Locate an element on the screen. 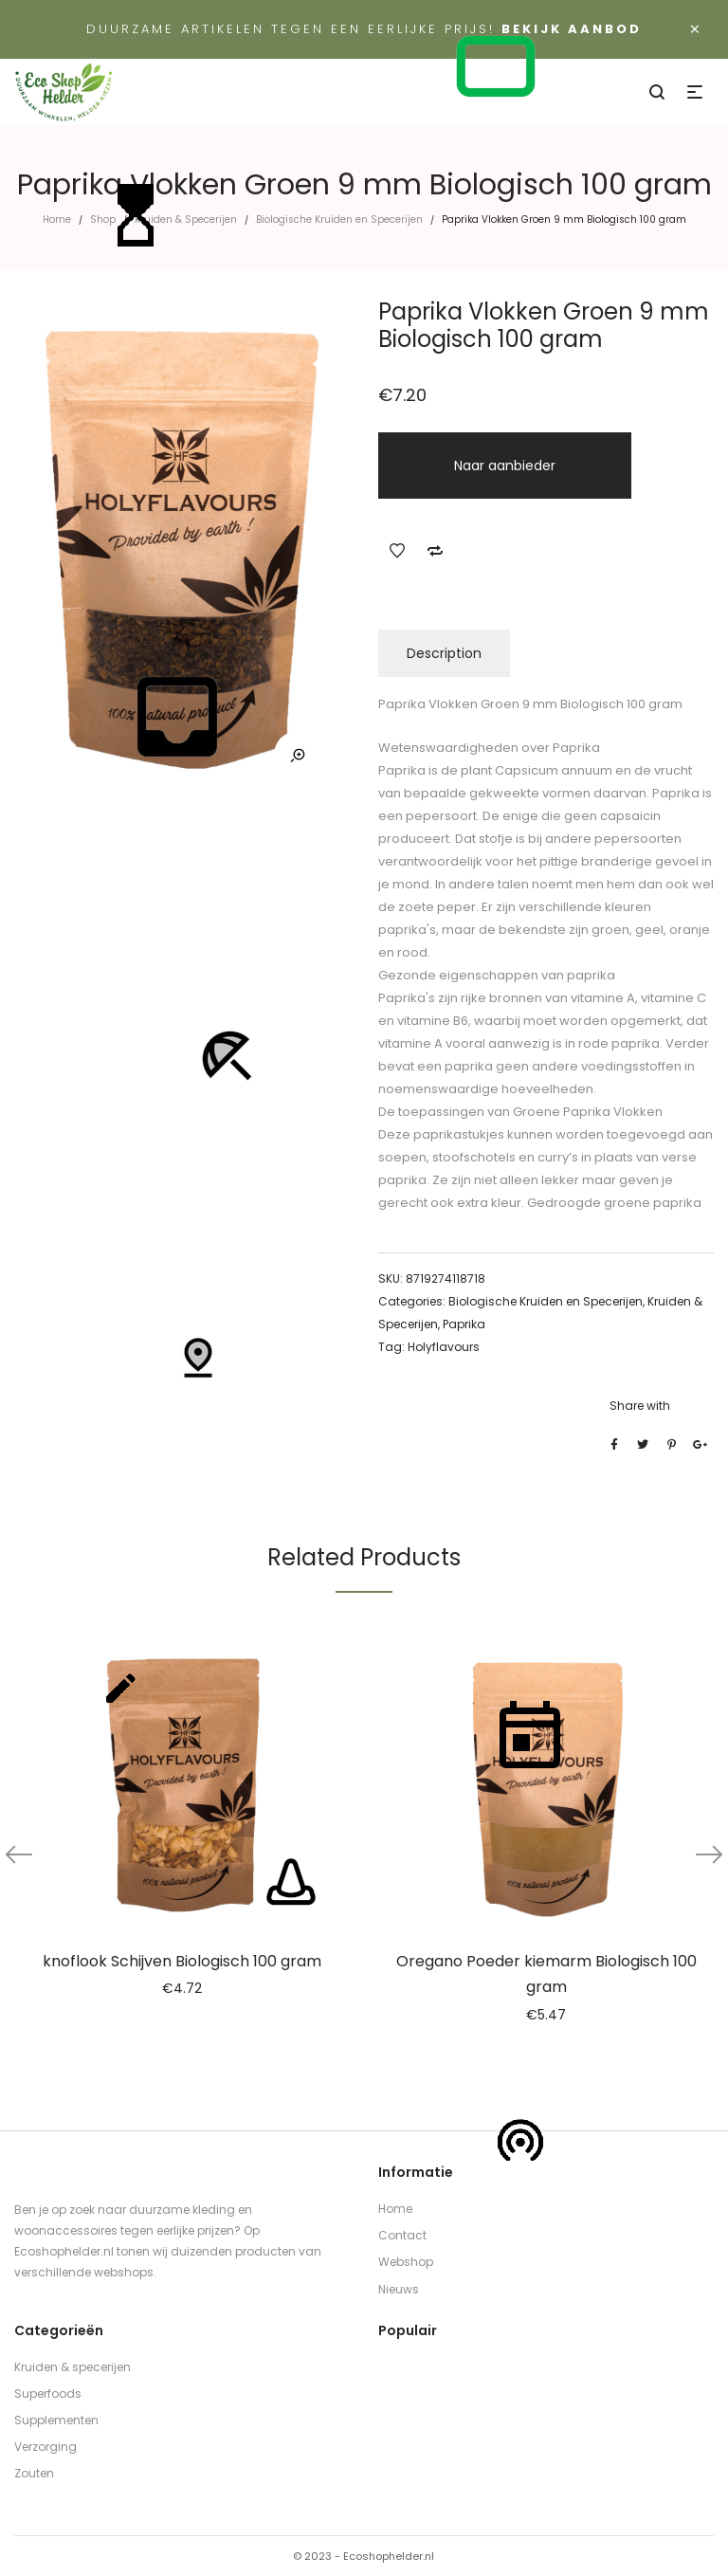  access your inbox is located at coordinates (177, 717).